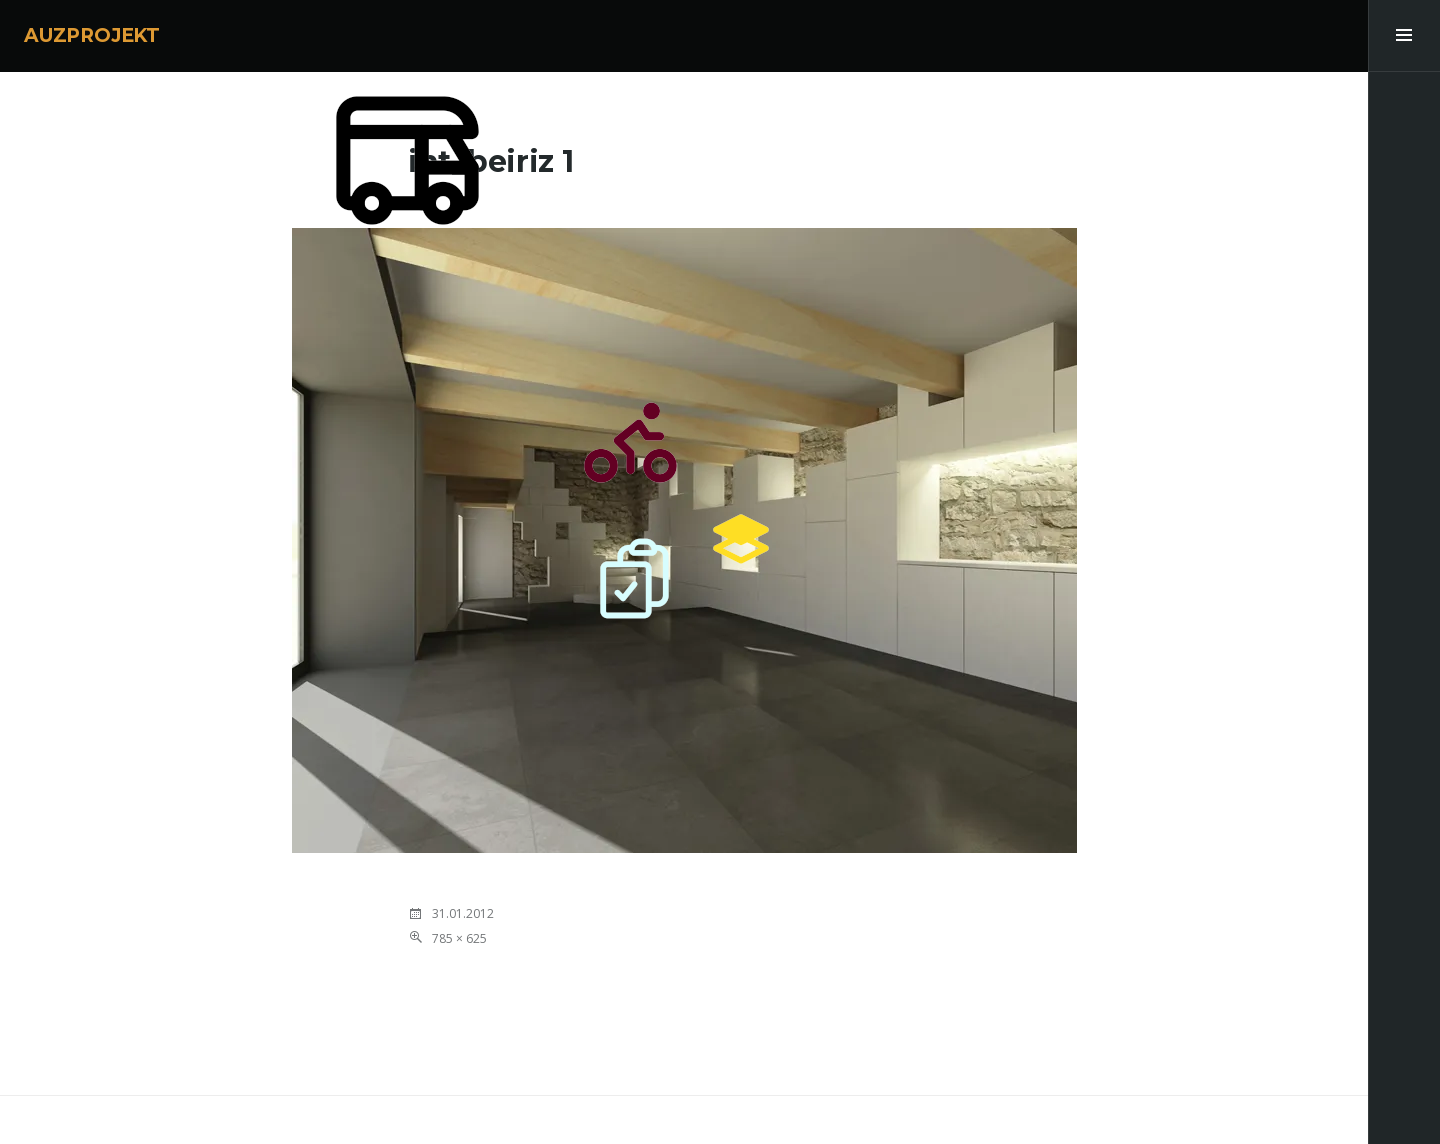 Image resolution: width=1440 pixels, height=1144 pixels. I want to click on access bike or cycling options, so click(630, 440).